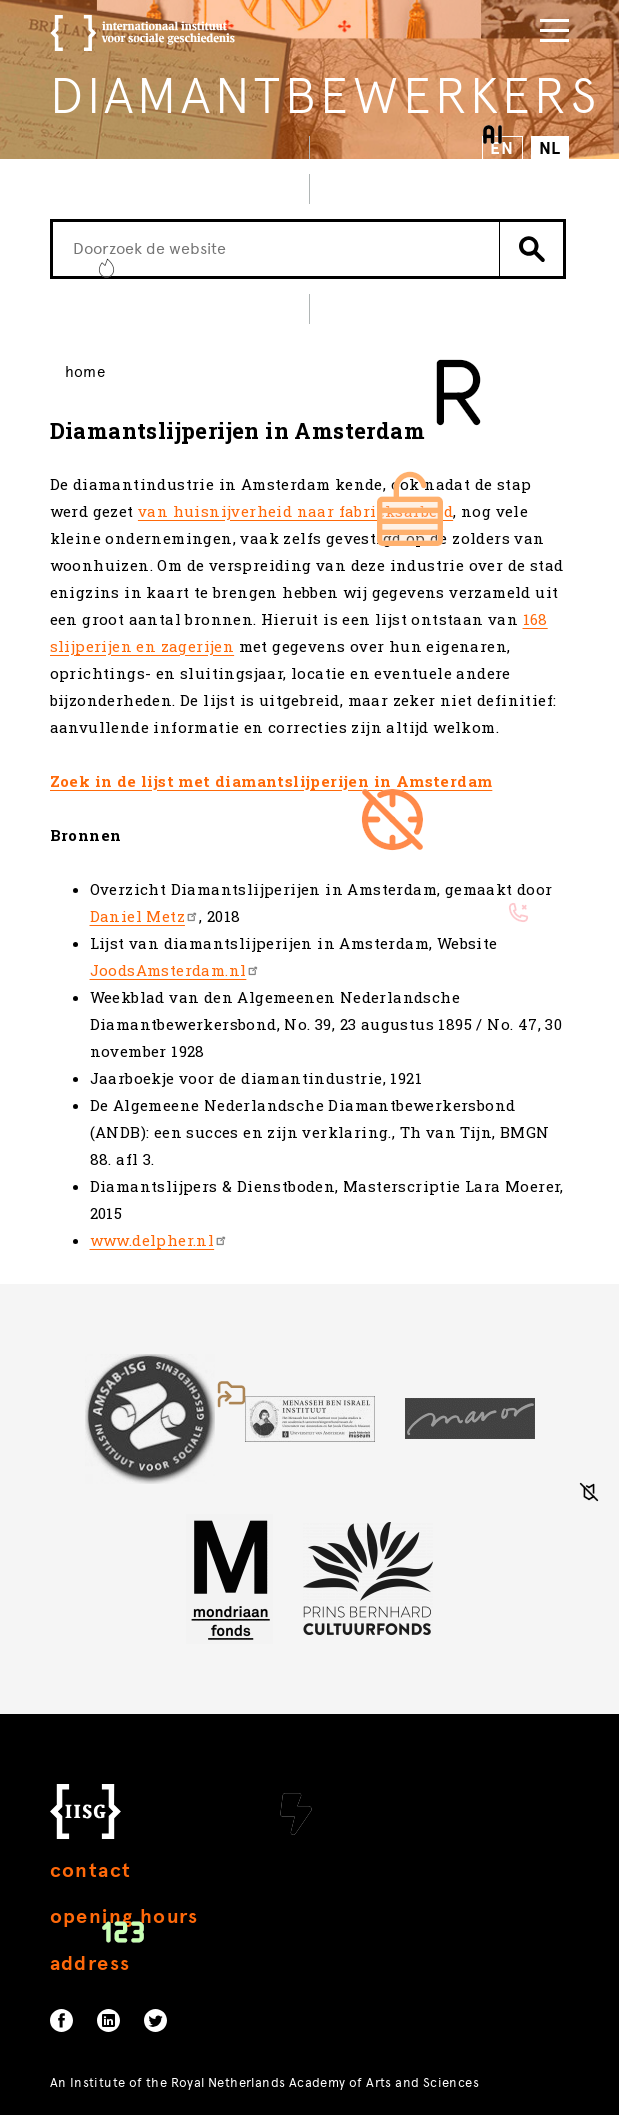  What do you see at coordinates (231, 1393) in the screenshot?
I see `create a symbolic link to this folder` at bounding box center [231, 1393].